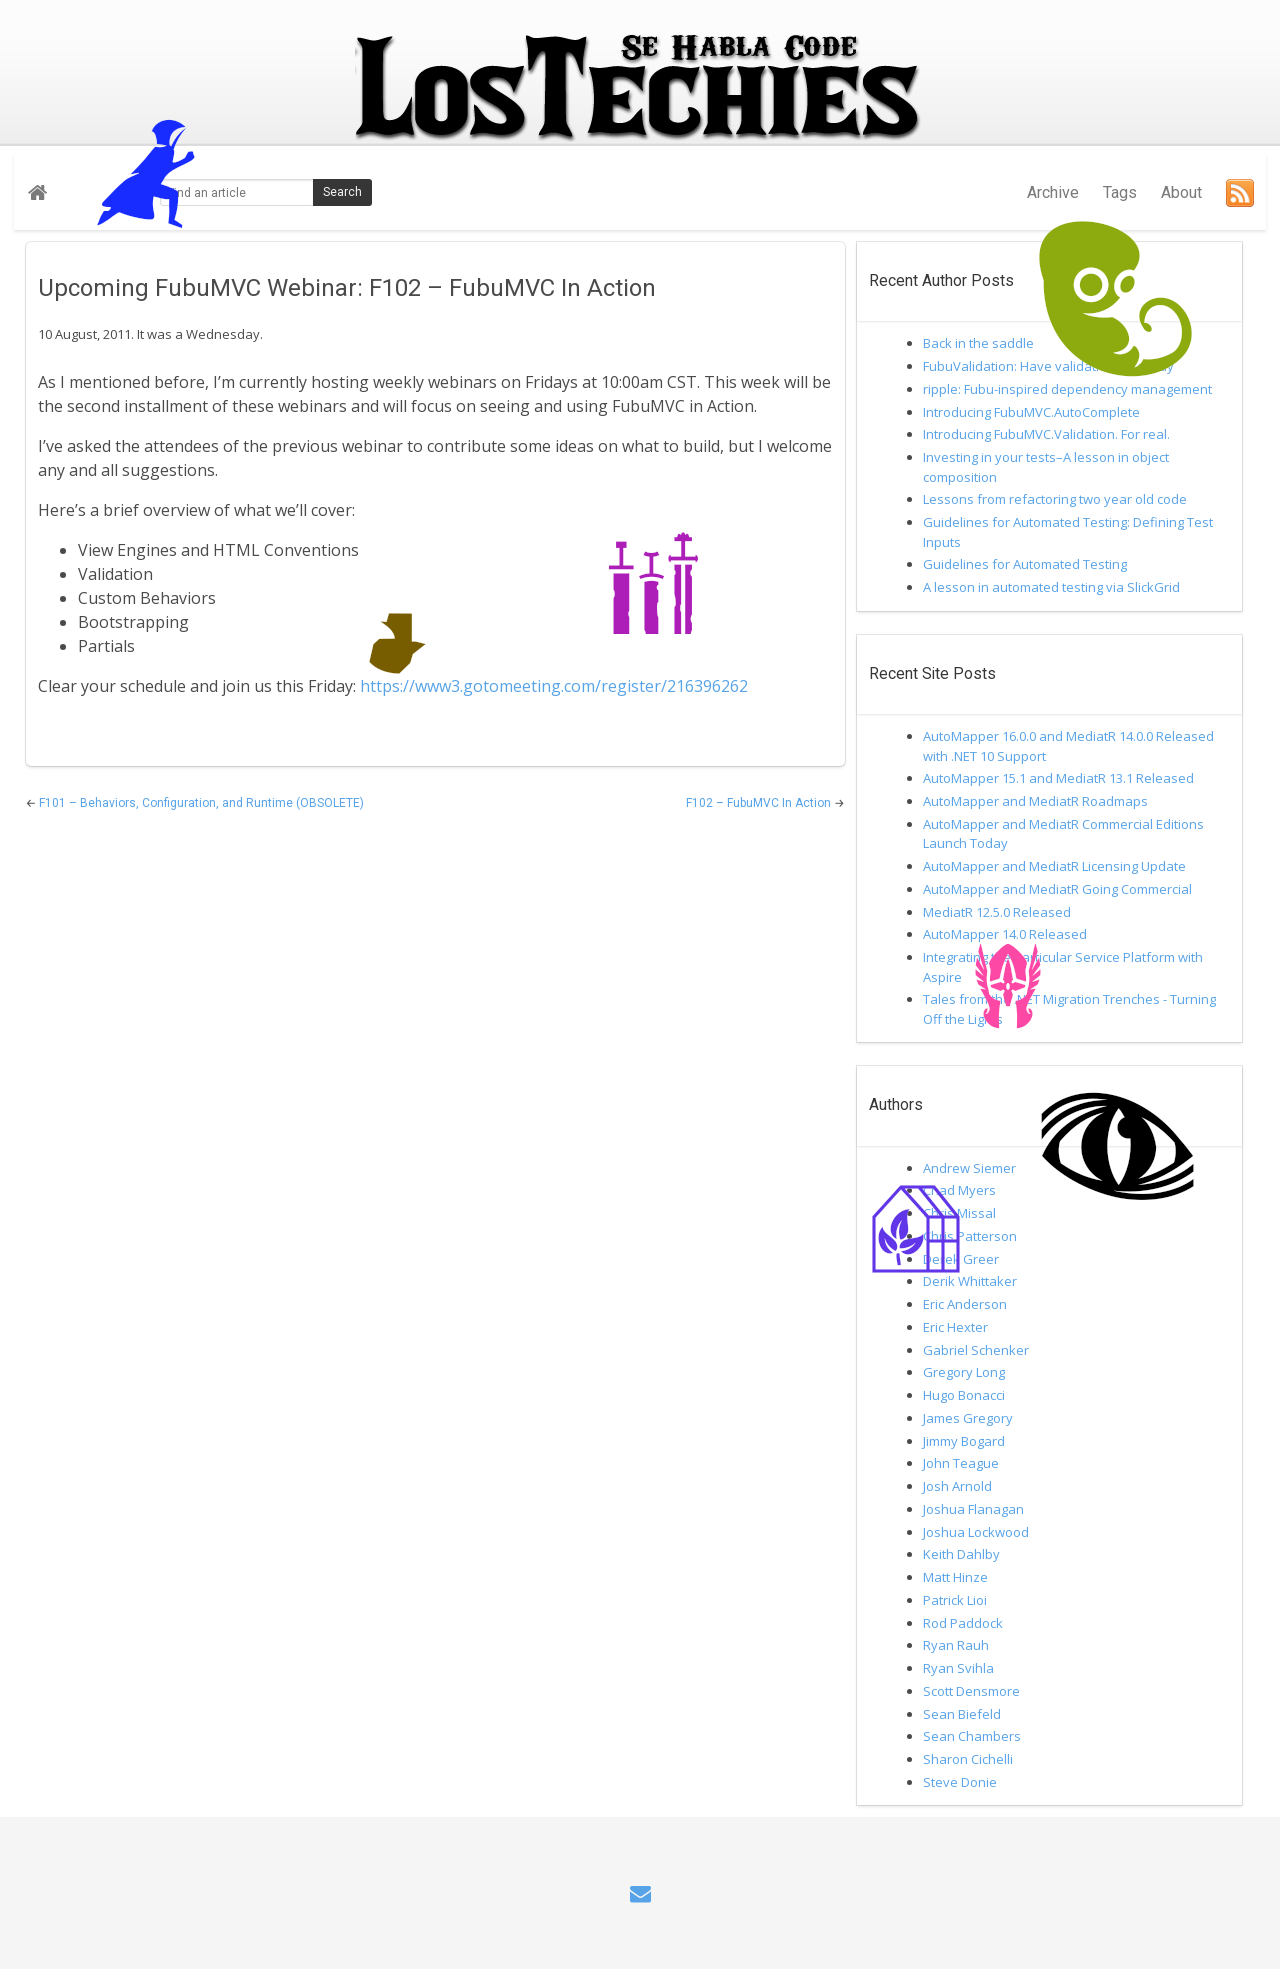 Image resolution: width=1280 pixels, height=1969 pixels. Describe the element at coordinates (1115, 298) in the screenshot. I see `indicates pregnancy or fetal development status` at that location.